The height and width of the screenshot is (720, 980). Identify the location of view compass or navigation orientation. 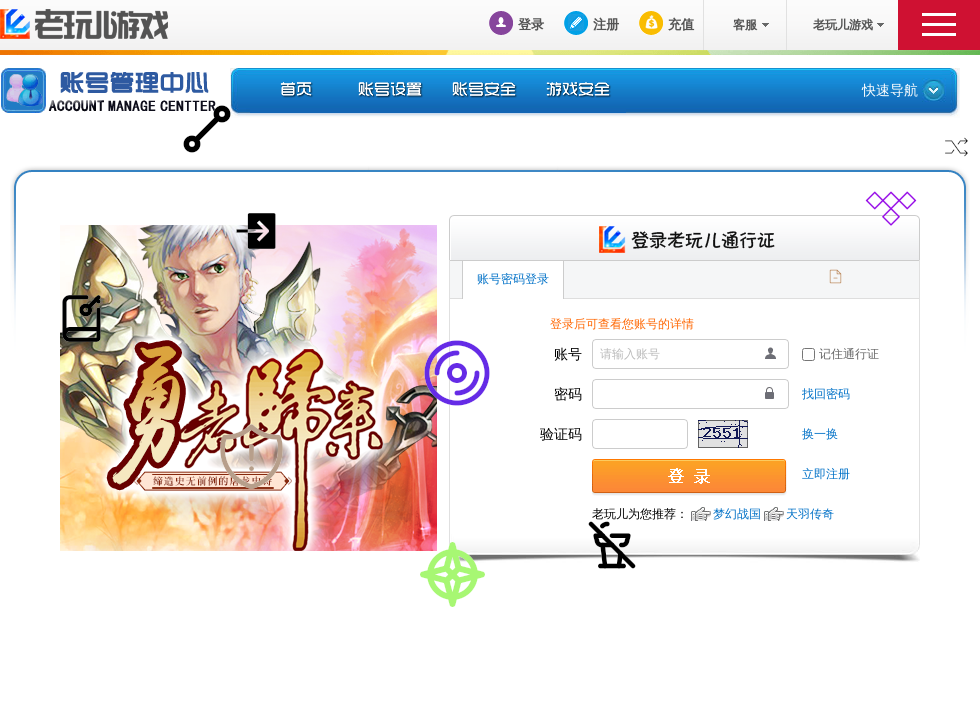
(452, 574).